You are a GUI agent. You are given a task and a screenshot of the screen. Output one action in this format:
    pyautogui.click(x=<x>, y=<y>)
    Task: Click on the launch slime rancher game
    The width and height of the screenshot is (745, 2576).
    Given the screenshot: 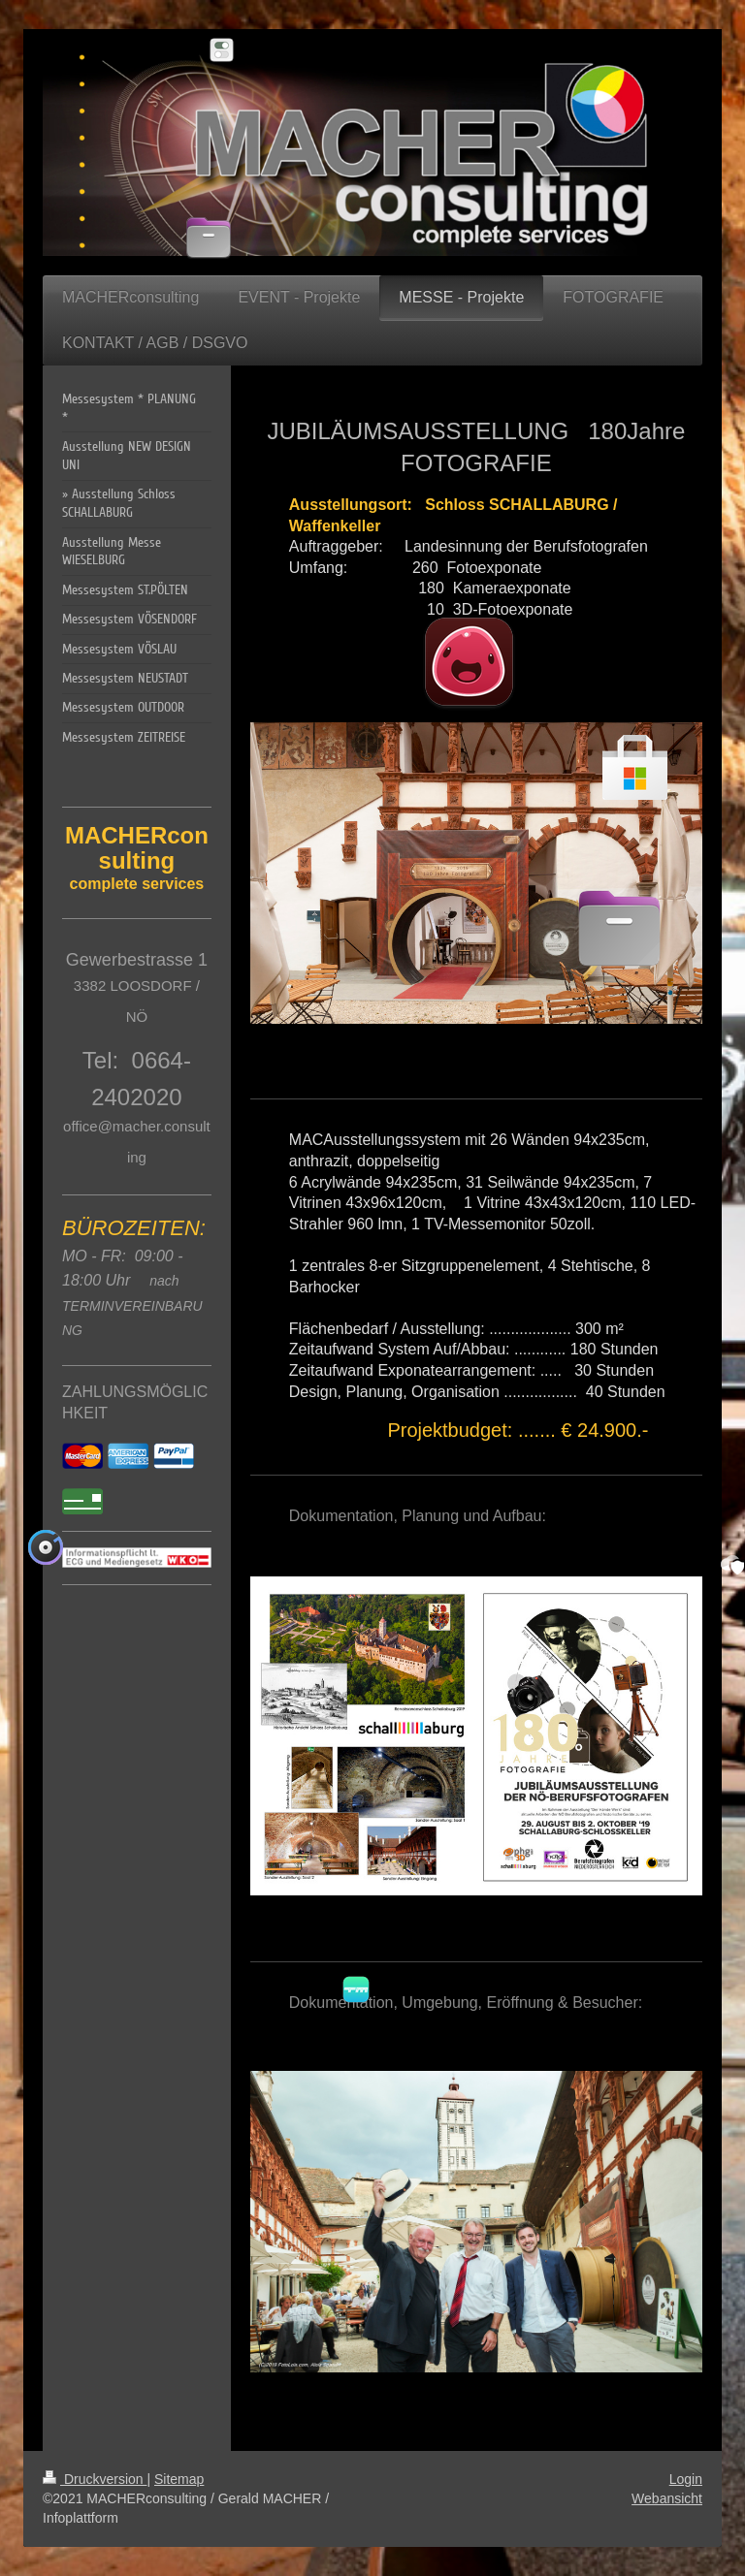 What is the action you would take?
    pyautogui.click(x=469, y=661)
    